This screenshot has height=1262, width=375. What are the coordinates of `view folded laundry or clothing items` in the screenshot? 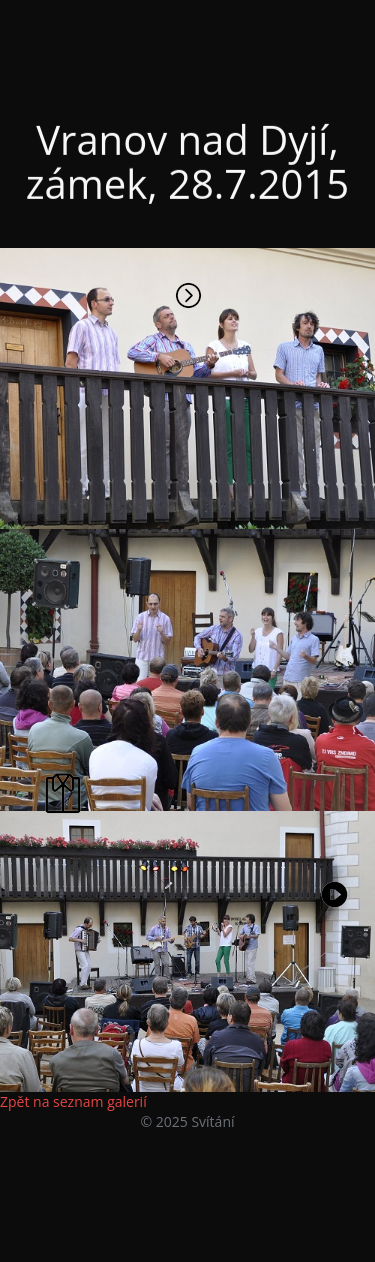 It's located at (63, 794).